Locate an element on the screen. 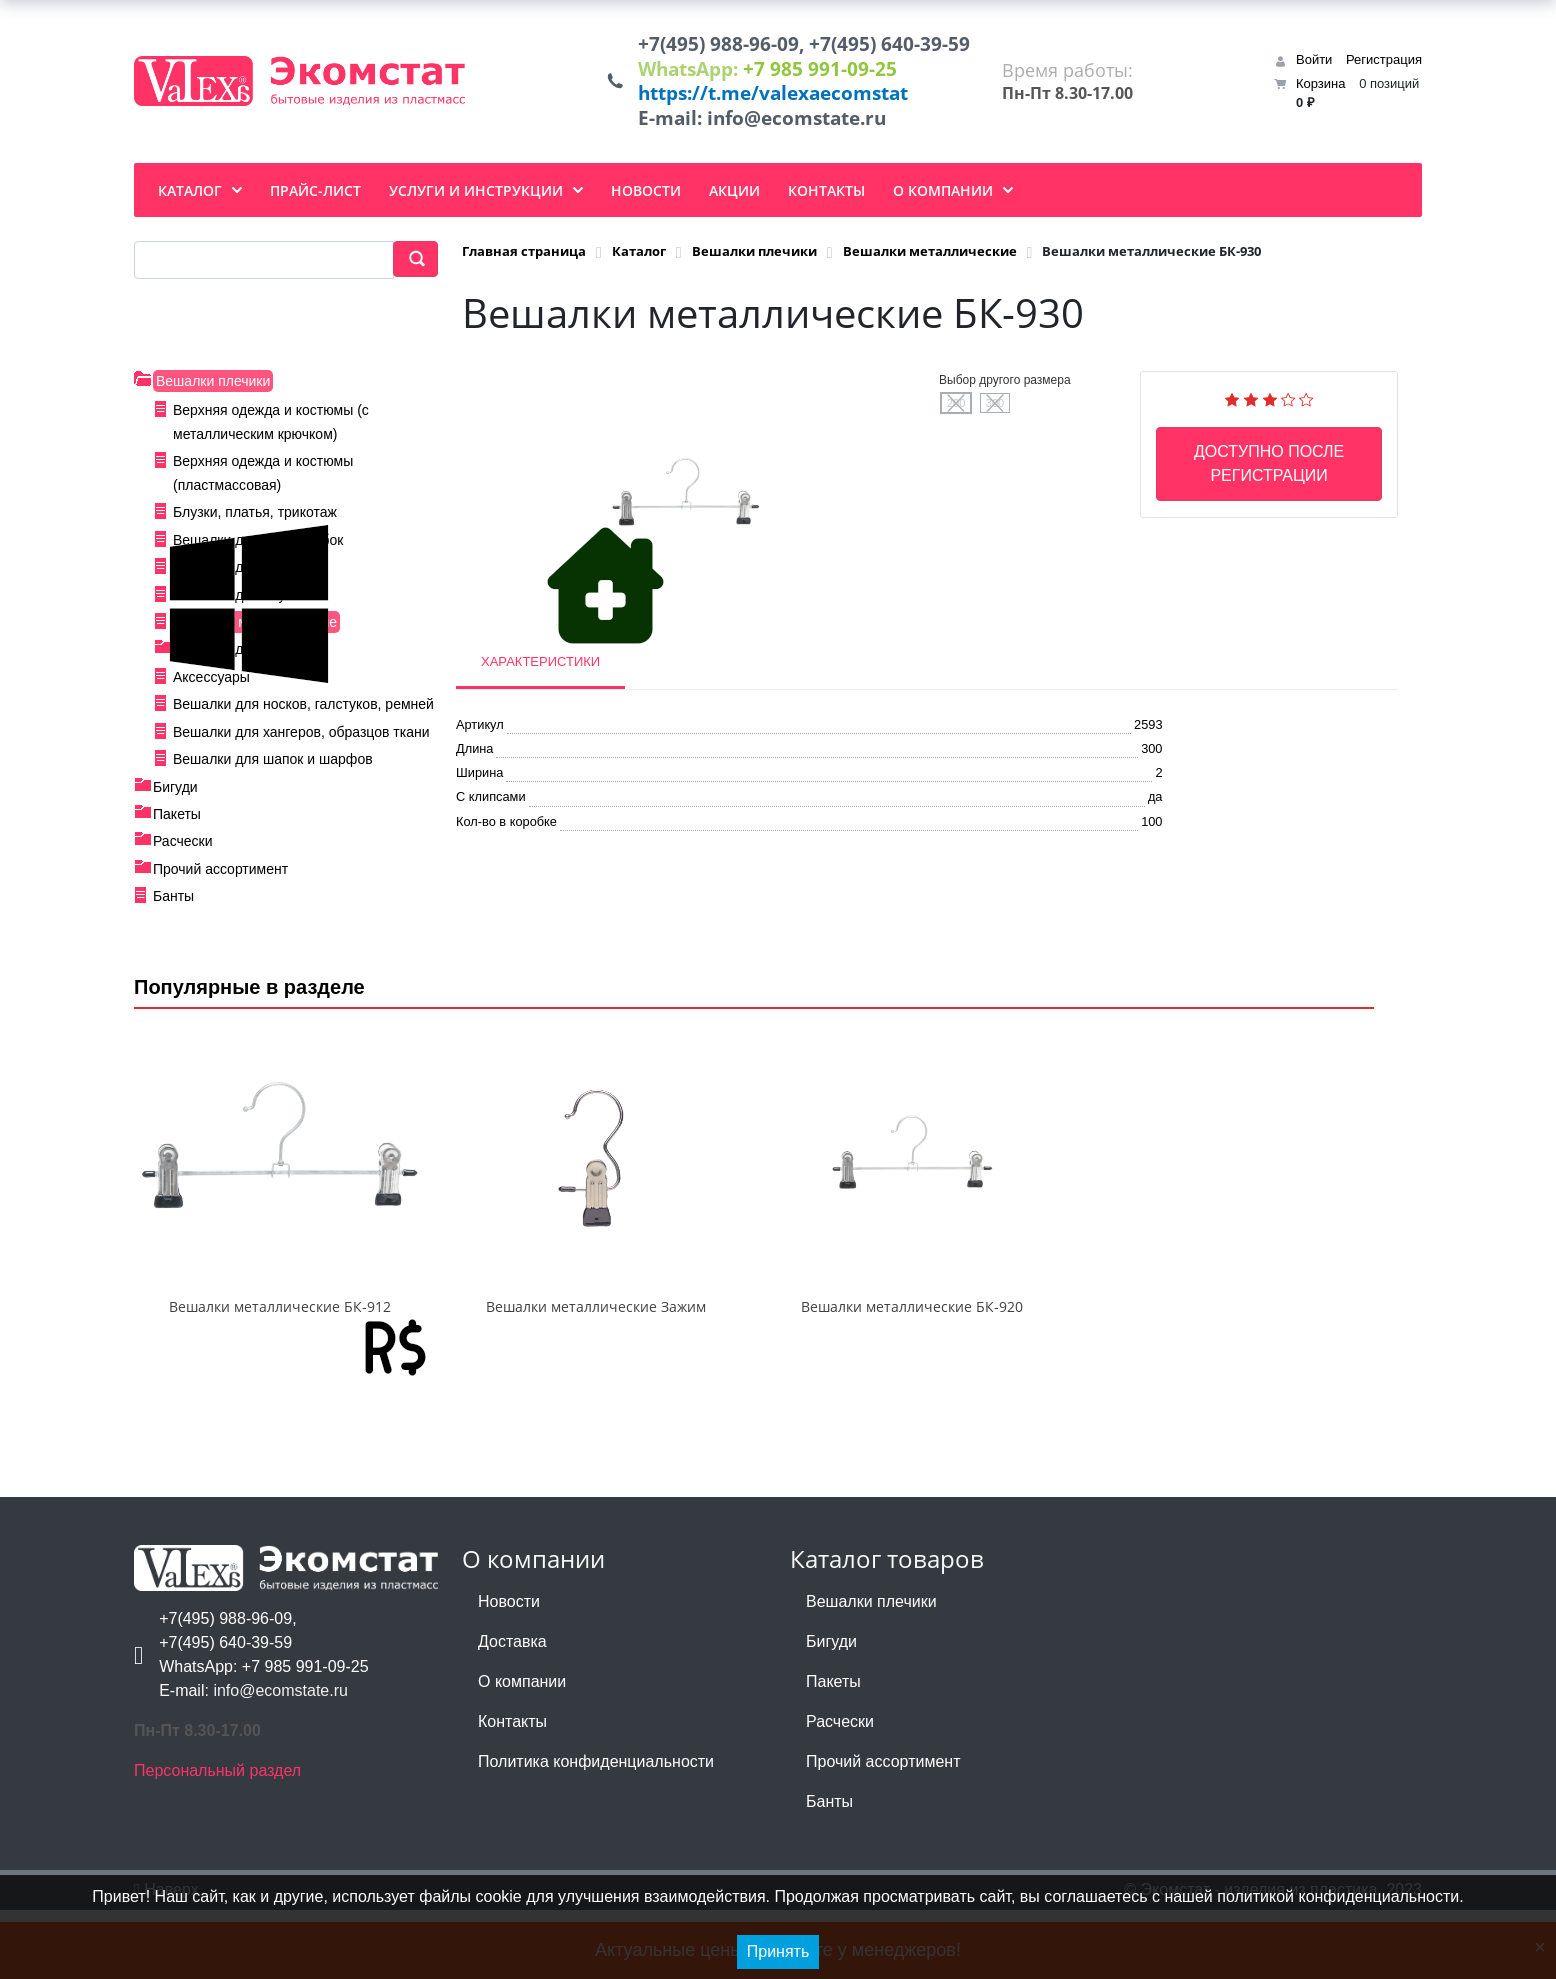 The image size is (1556, 1979). indicates brazilian real (BRL) currency is located at coordinates (395, 1347).